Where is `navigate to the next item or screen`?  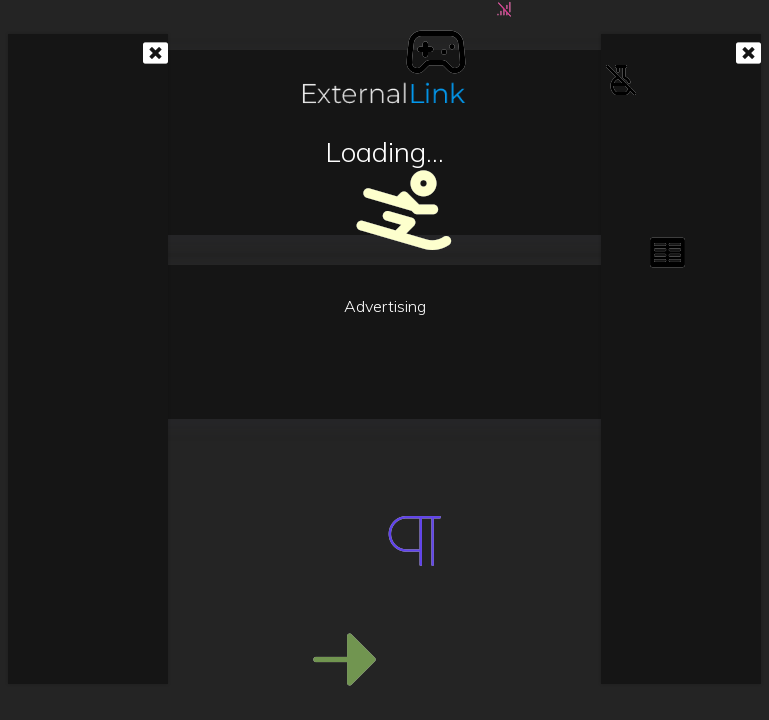 navigate to the next item or screen is located at coordinates (344, 659).